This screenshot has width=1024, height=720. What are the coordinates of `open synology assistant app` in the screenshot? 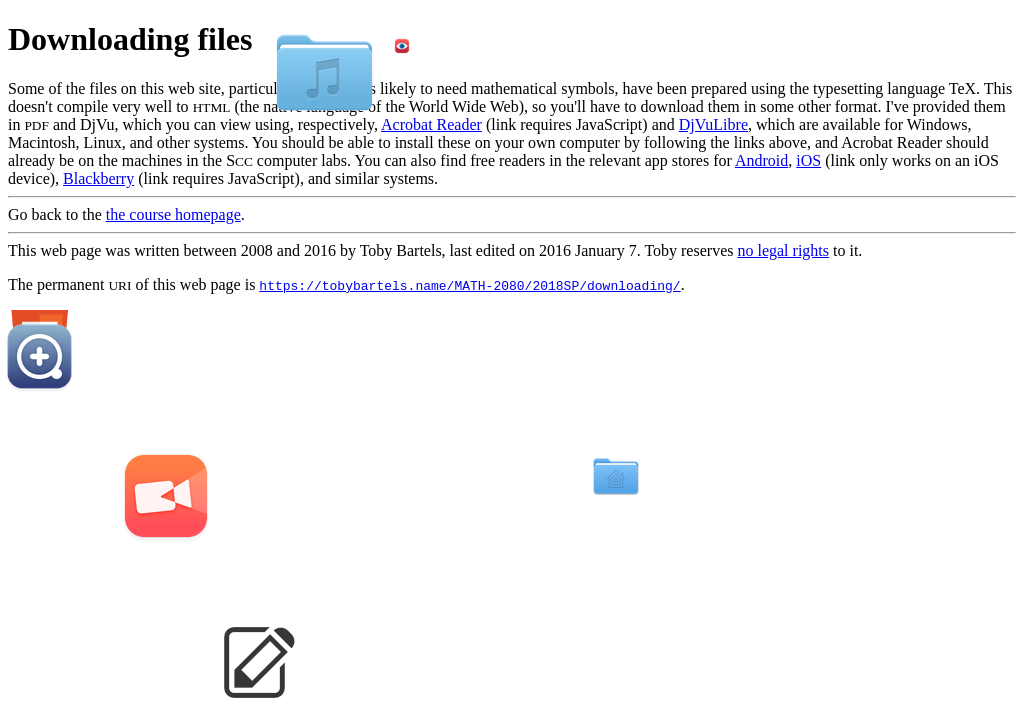 It's located at (39, 356).